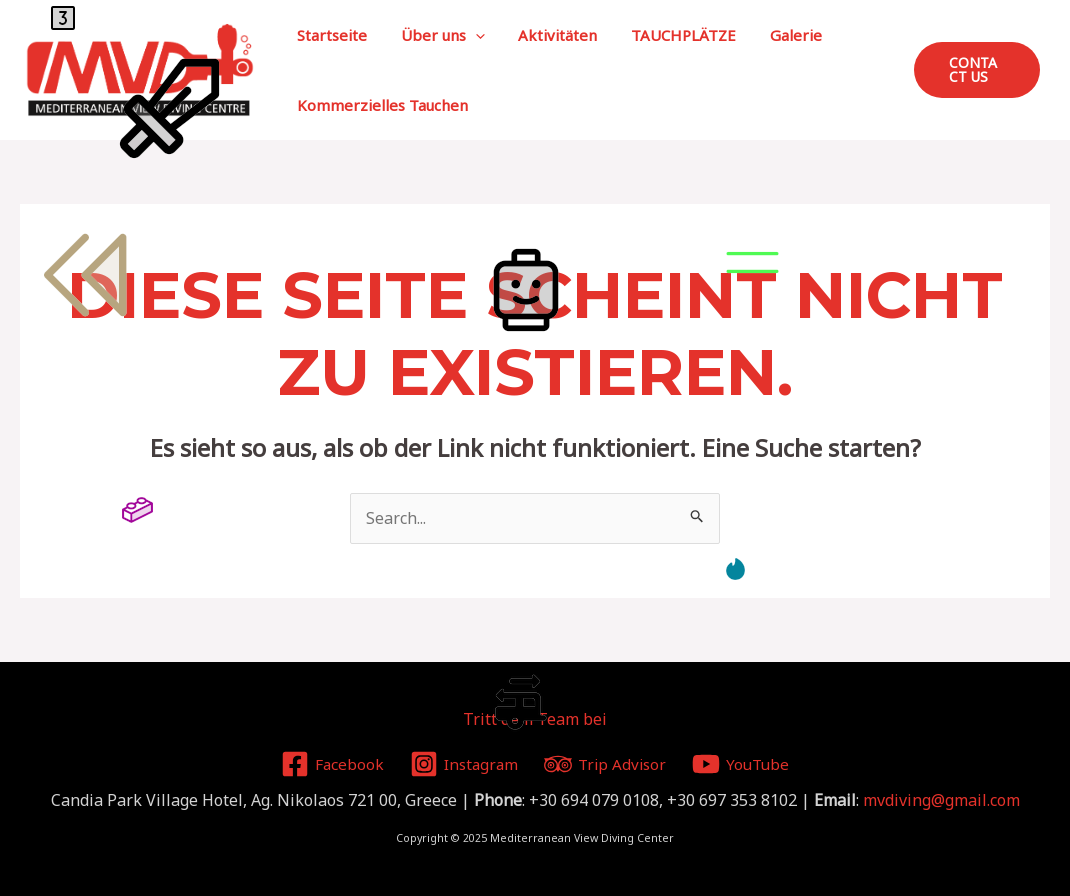 The height and width of the screenshot is (896, 1070). What do you see at coordinates (89, 275) in the screenshot?
I see `go back to the beginning` at bounding box center [89, 275].